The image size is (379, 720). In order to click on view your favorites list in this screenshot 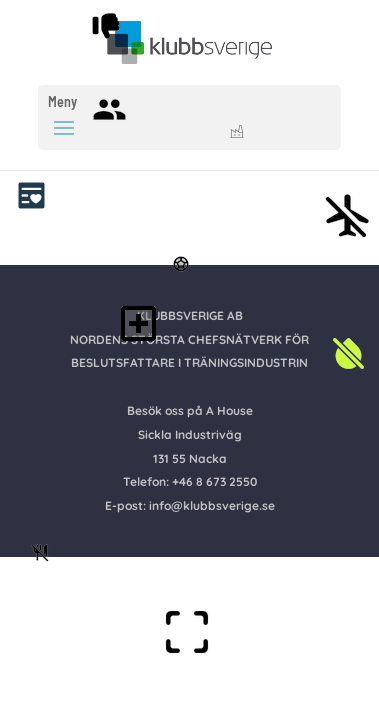, I will do `click(31, 195)`.